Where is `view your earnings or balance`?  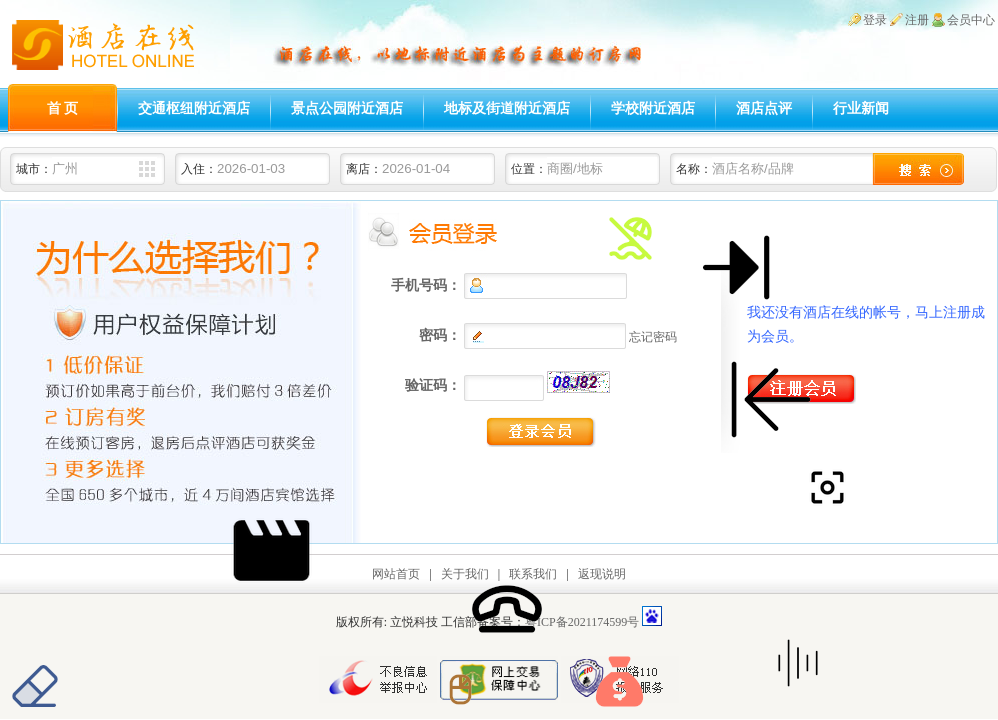
view your earnings or balance is located at coordinates (619, 681).